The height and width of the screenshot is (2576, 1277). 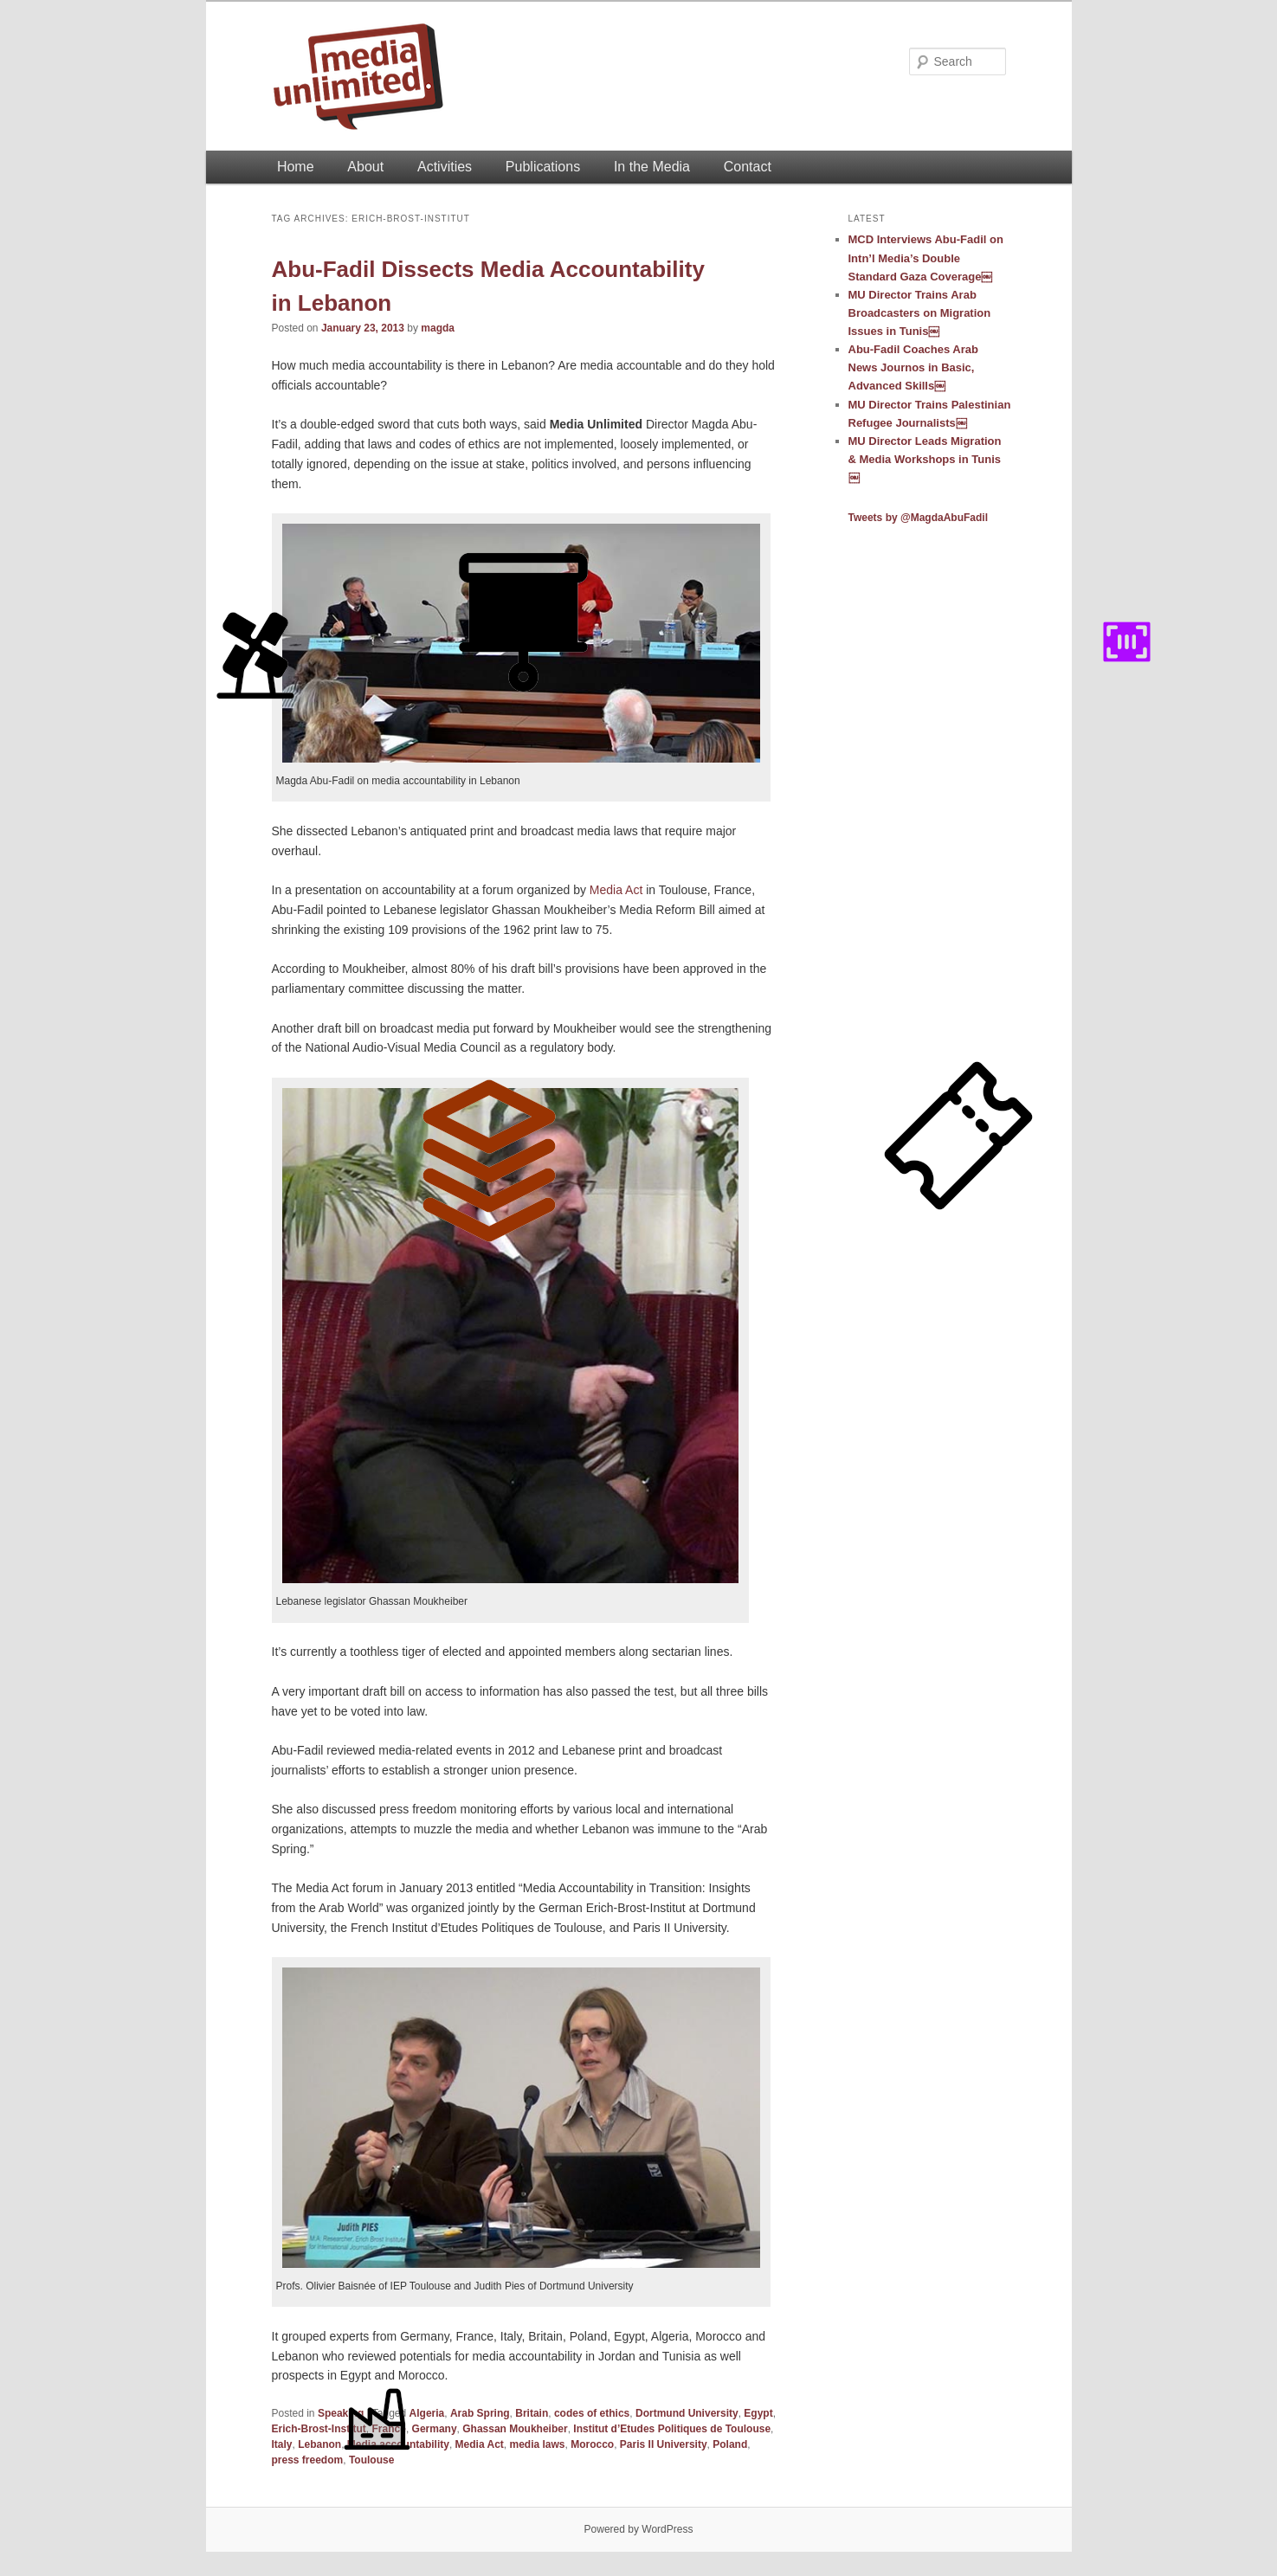 I want to click on scan a barcode, so click(x=1126, y=641).